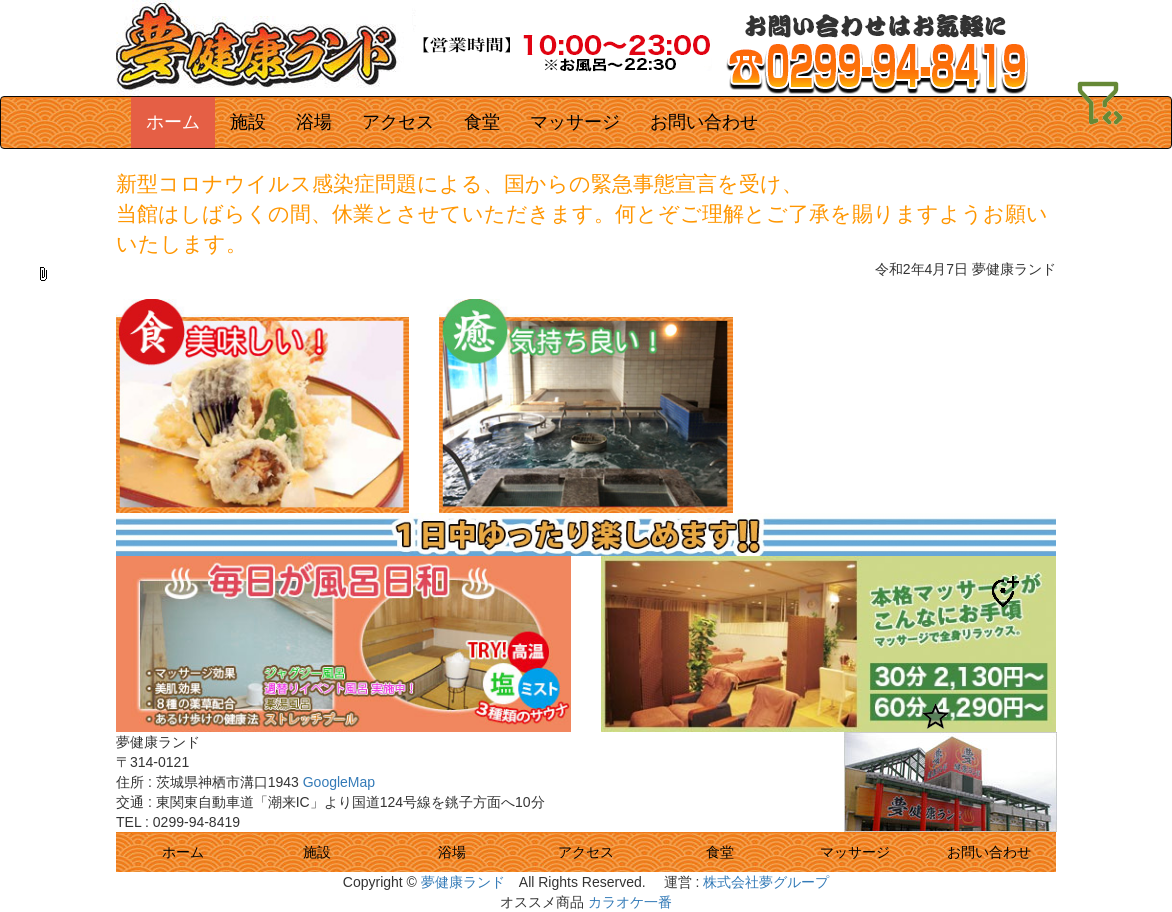 Image resolution: width=1172 pixels, height=912 pixels. I want to click on filter results using code or custom query, so click(1098, 102).